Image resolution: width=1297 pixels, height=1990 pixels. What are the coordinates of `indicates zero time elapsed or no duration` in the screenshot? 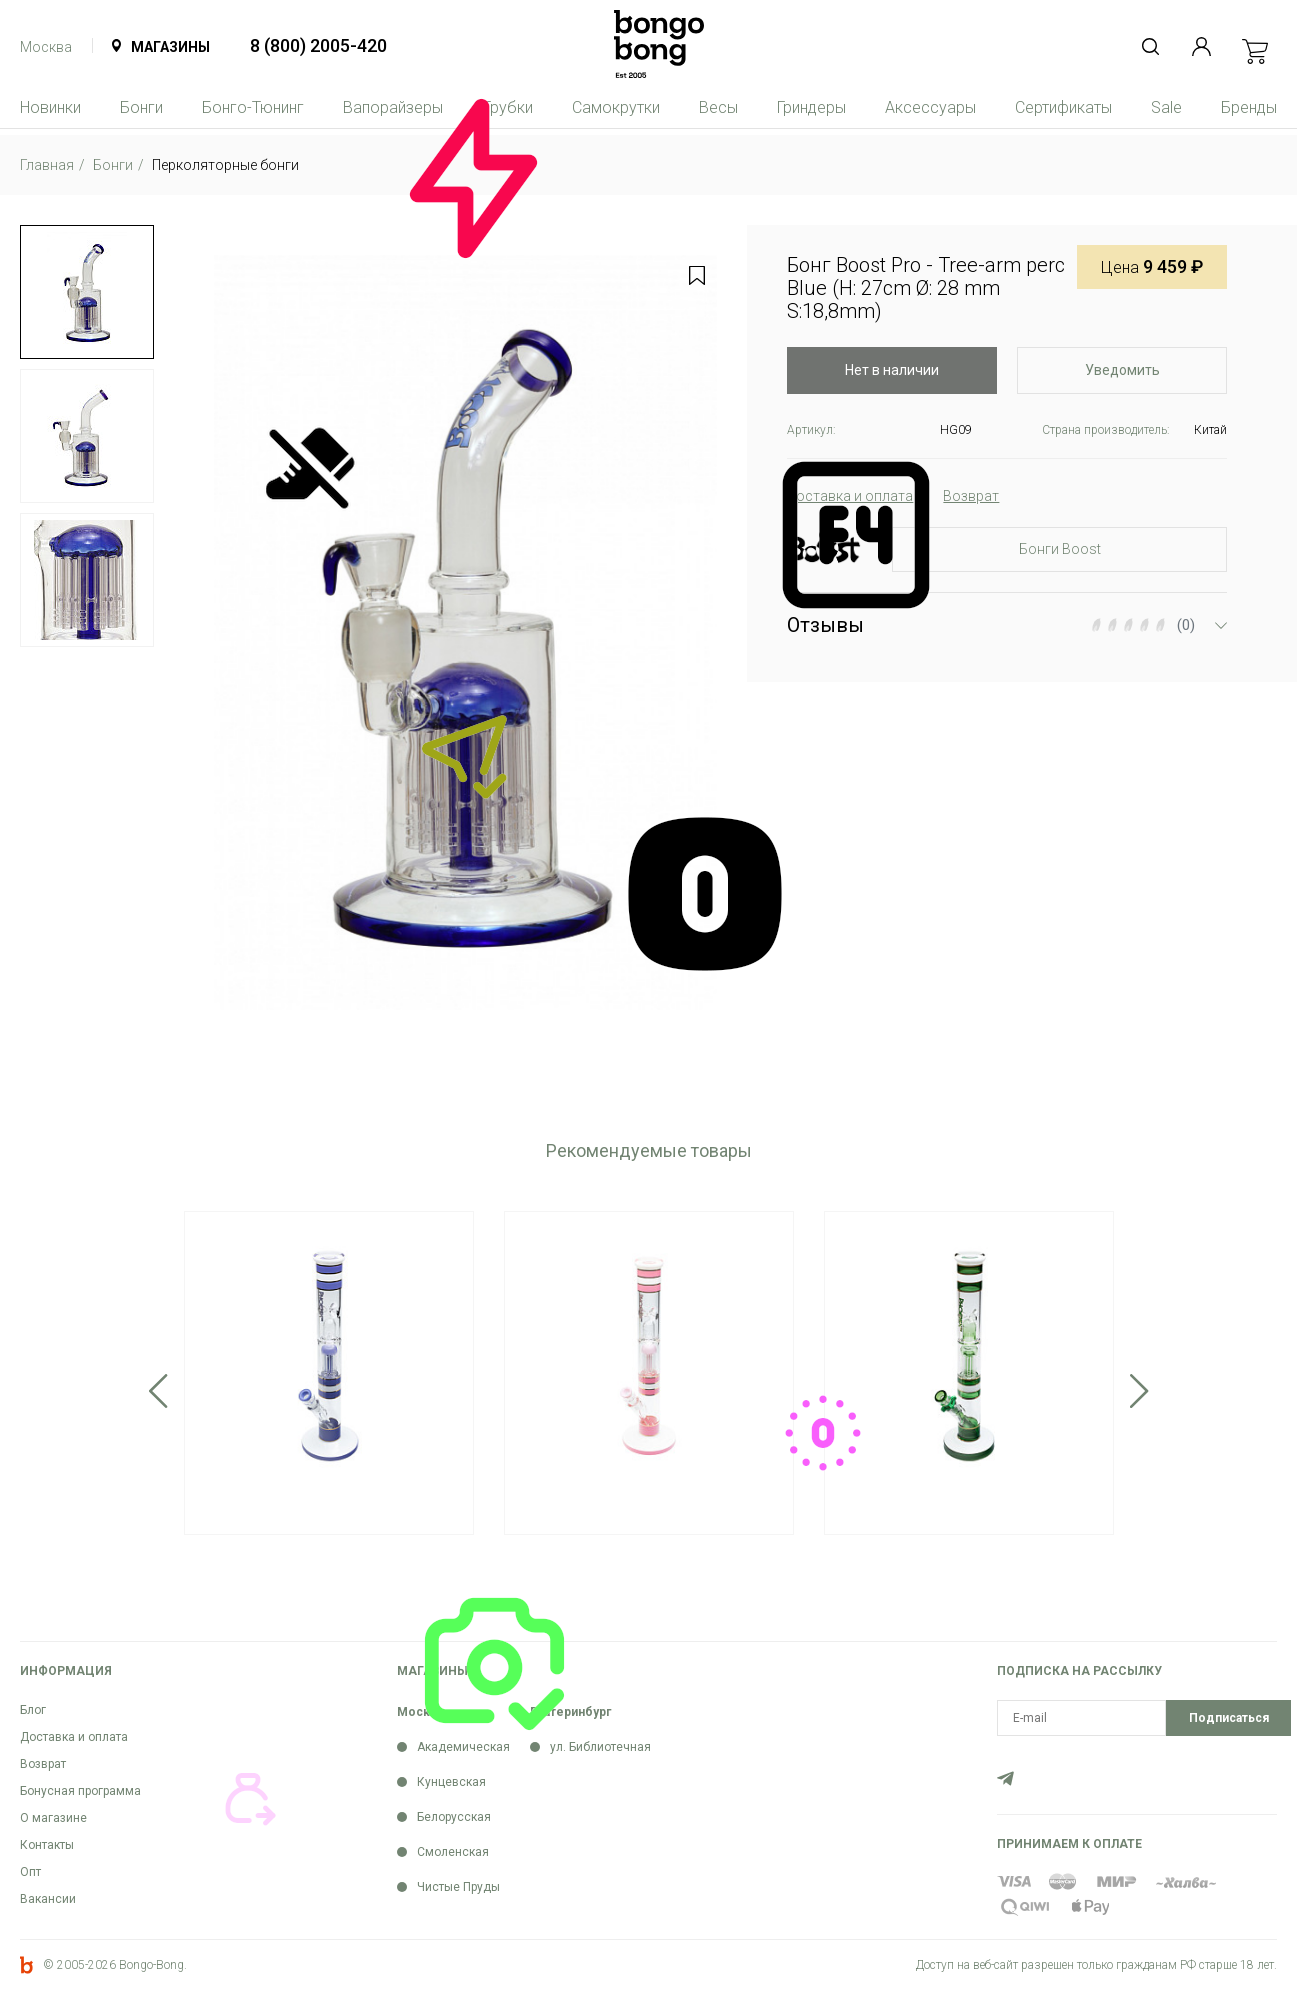 It's located at (823, 1433).